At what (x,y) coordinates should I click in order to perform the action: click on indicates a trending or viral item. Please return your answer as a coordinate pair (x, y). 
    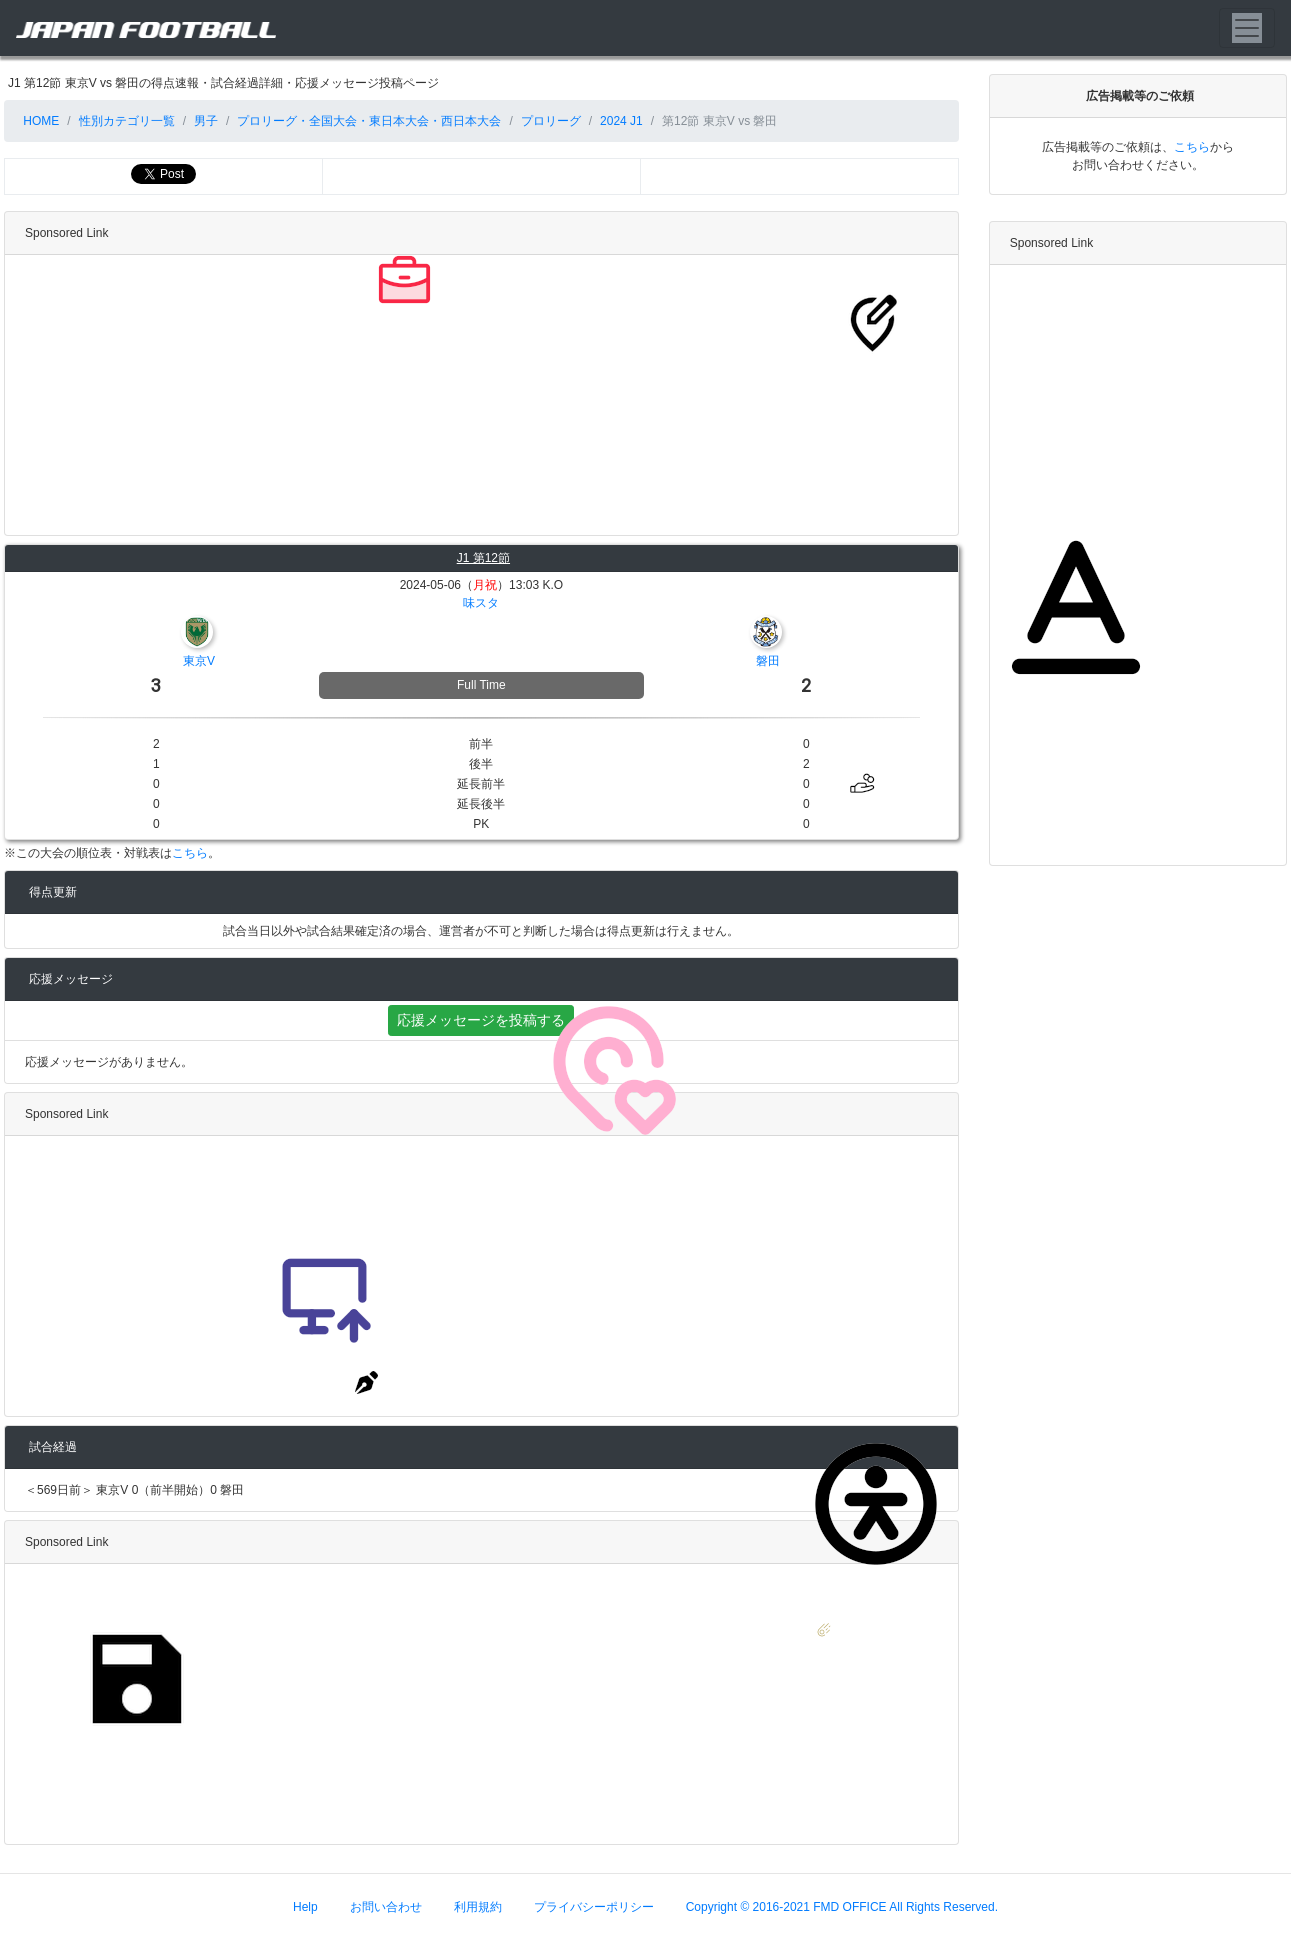
    Looking at the image, I should click on (824, 1630).